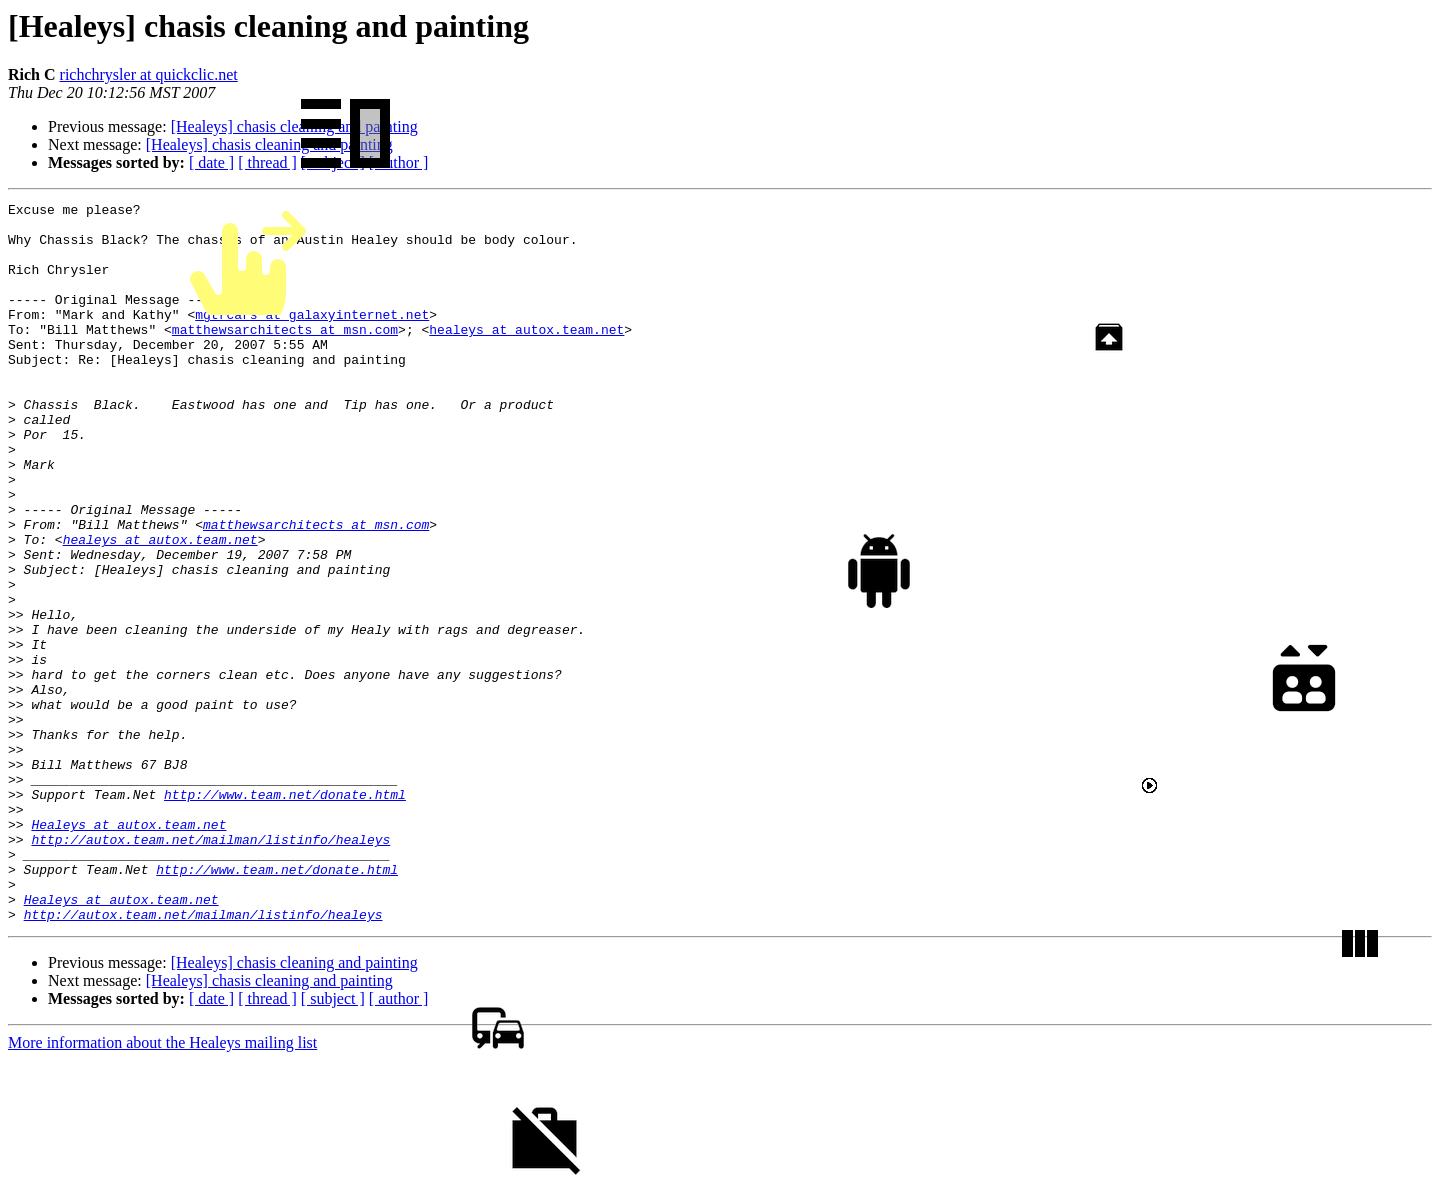 The height and width of the screenshot is (1204, 1440). I want to click on indicates elevator access nearby, so click(1304, 680).